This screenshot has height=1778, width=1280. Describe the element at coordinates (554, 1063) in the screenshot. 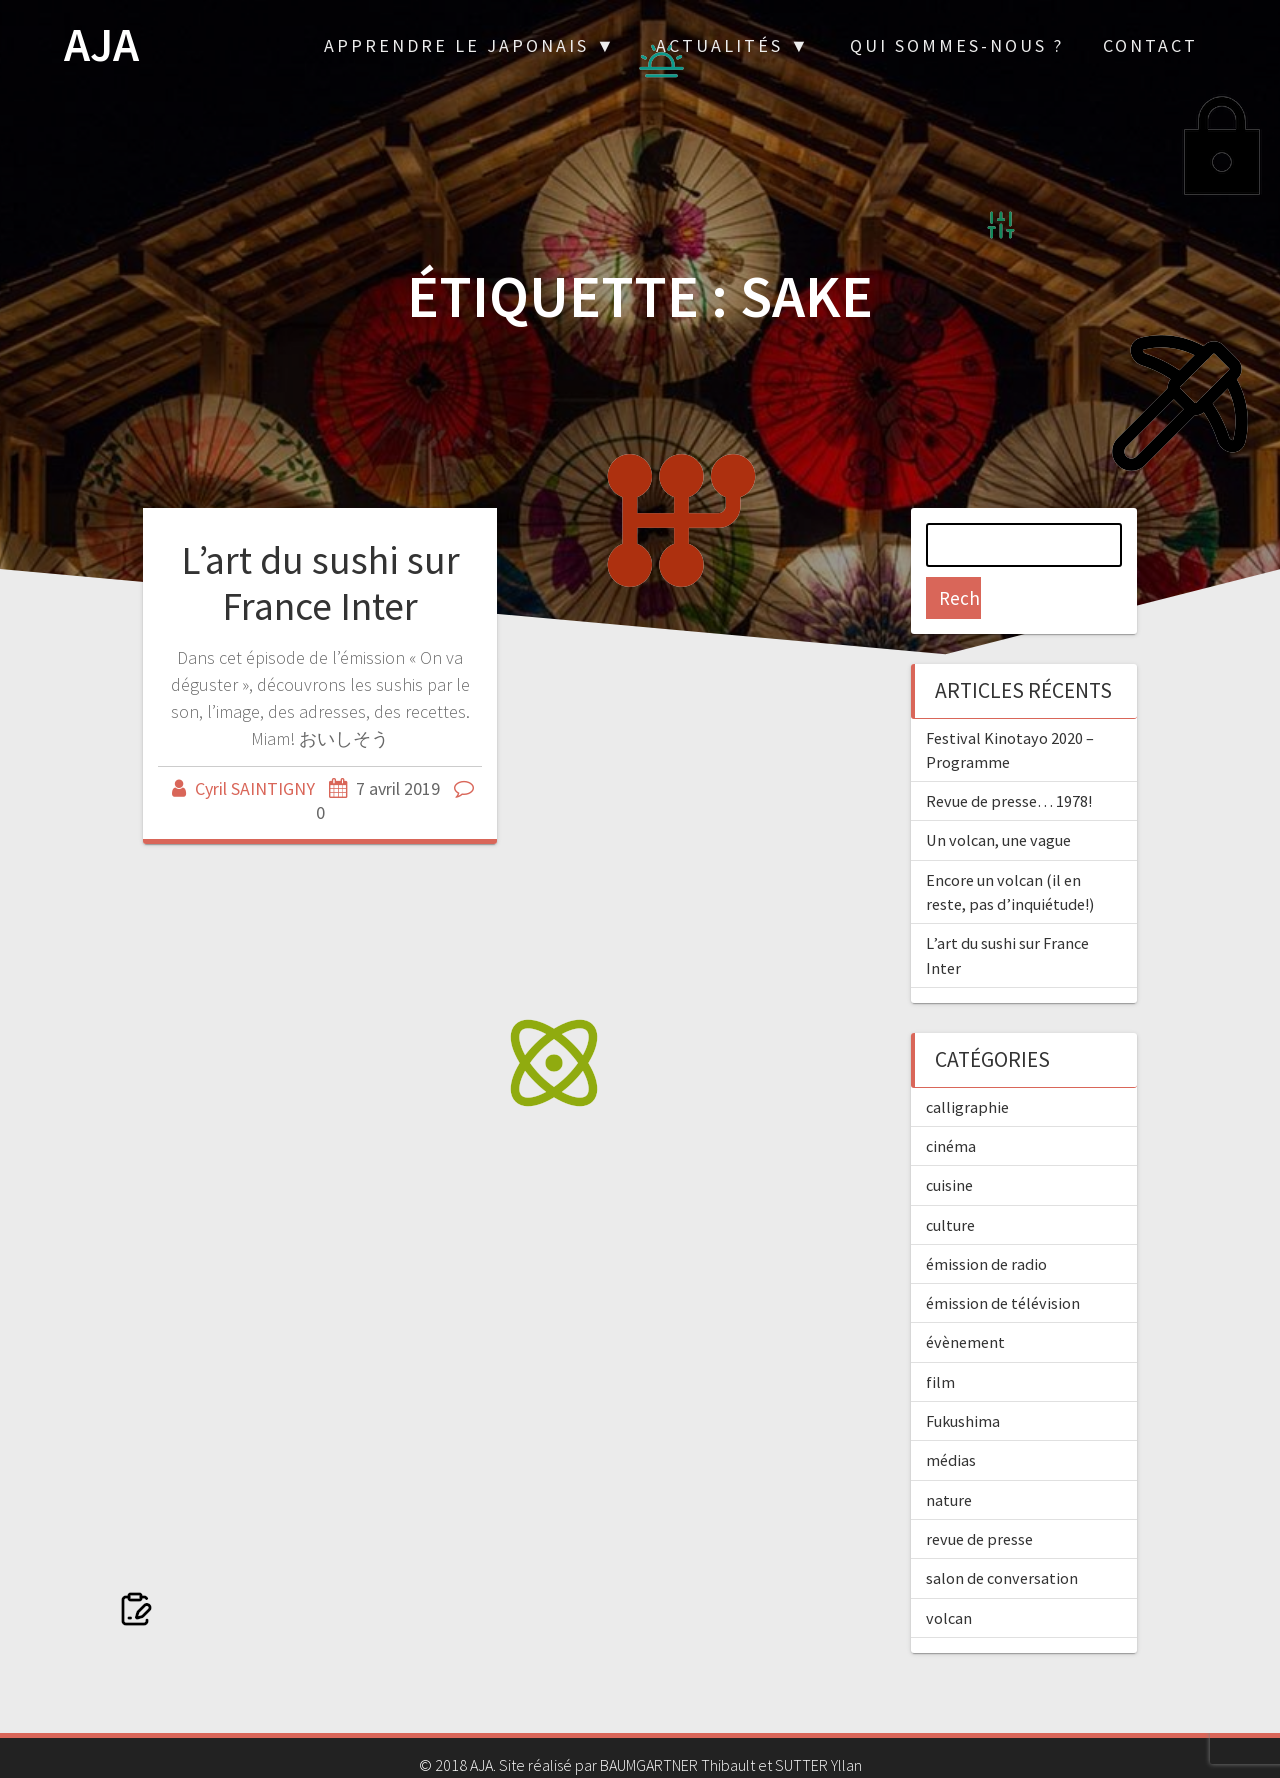

I see `access science or chemistry-related features` at that location.